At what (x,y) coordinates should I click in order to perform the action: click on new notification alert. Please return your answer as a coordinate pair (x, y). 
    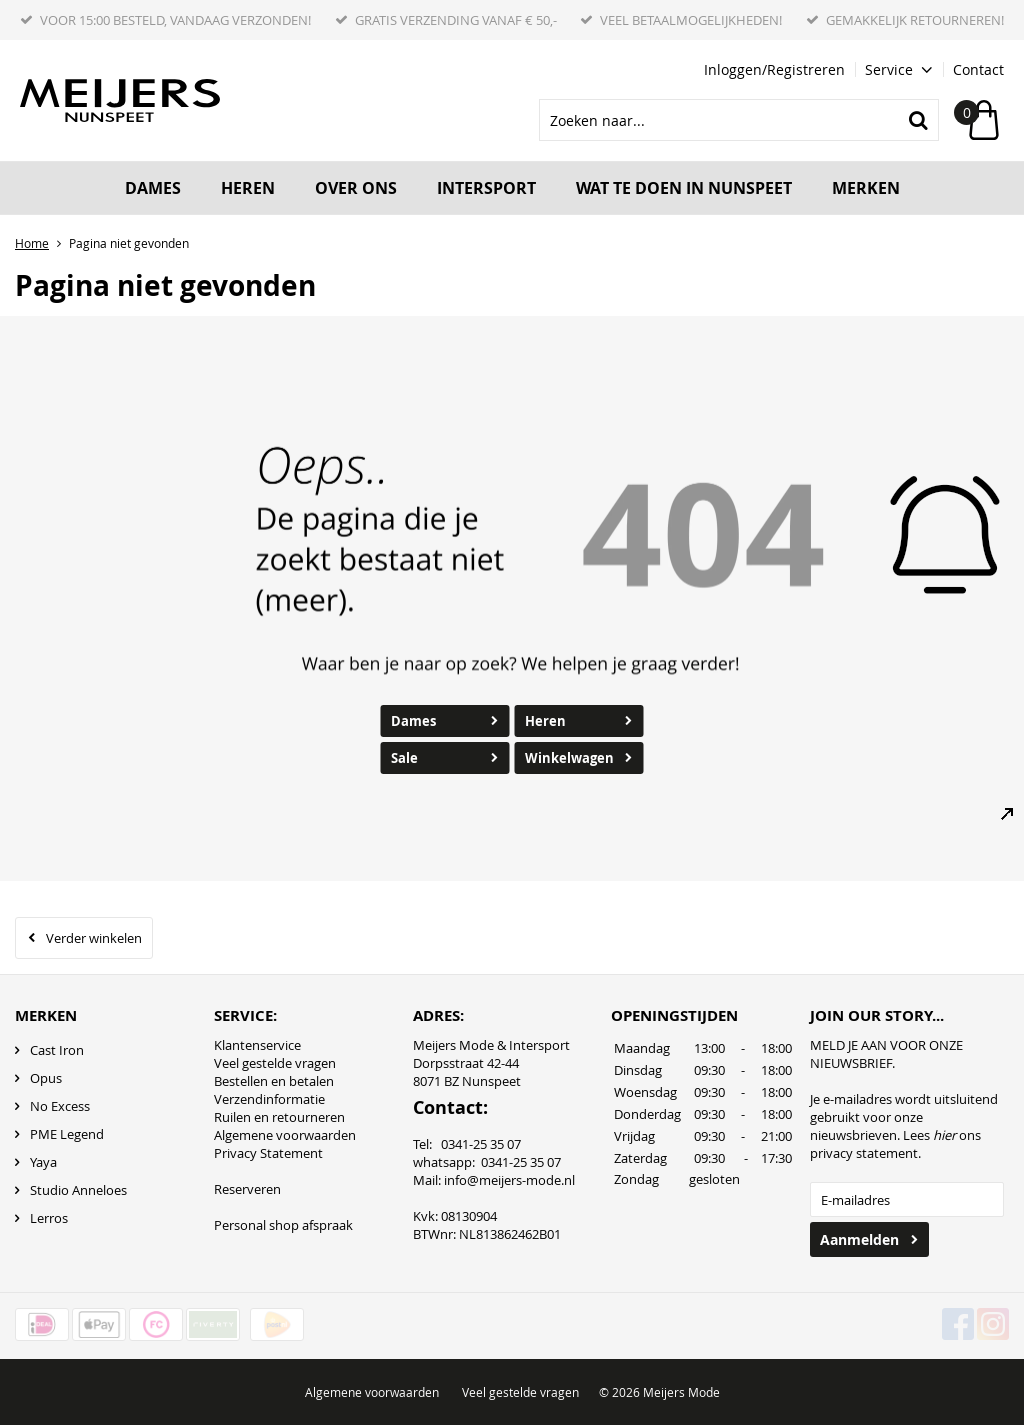
    Looking at the image, I should click on (945, 537).